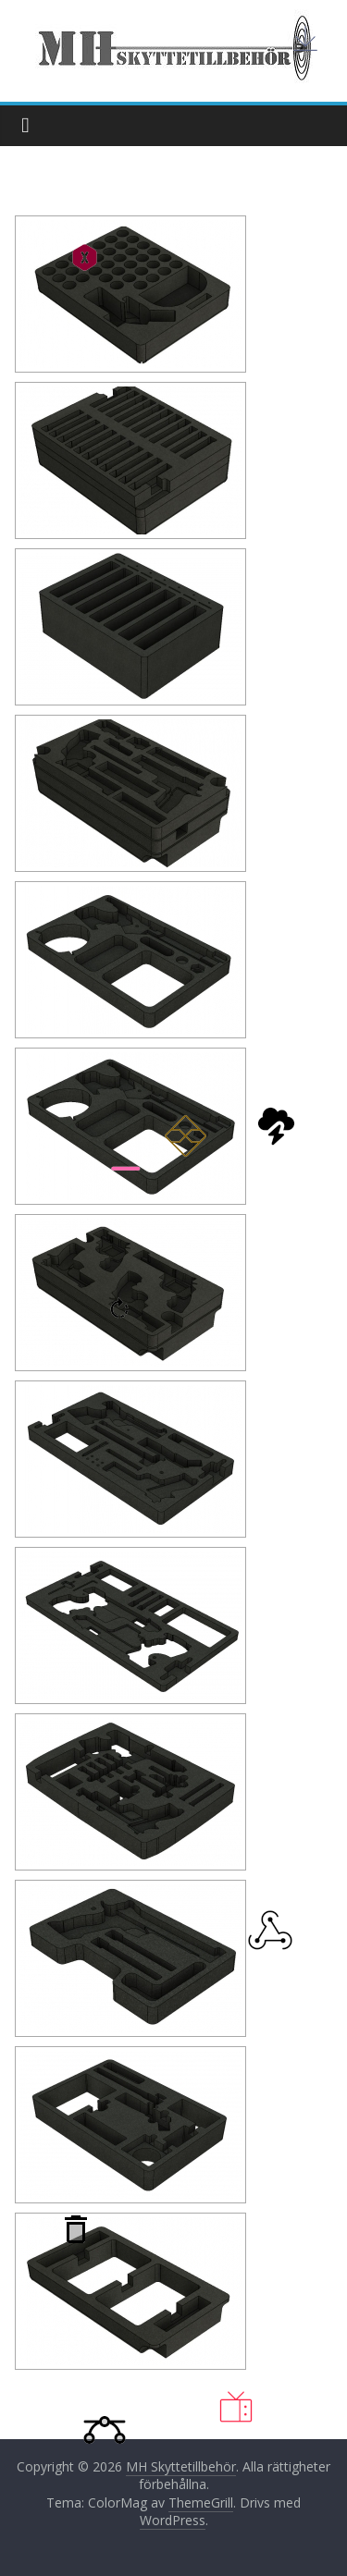 This screenshot has width=347, height=2576. What do you see at coordinates (126, 1169) in the screenshot?
I see `collapse or minimize a section` at bounding box center [126, 1169].